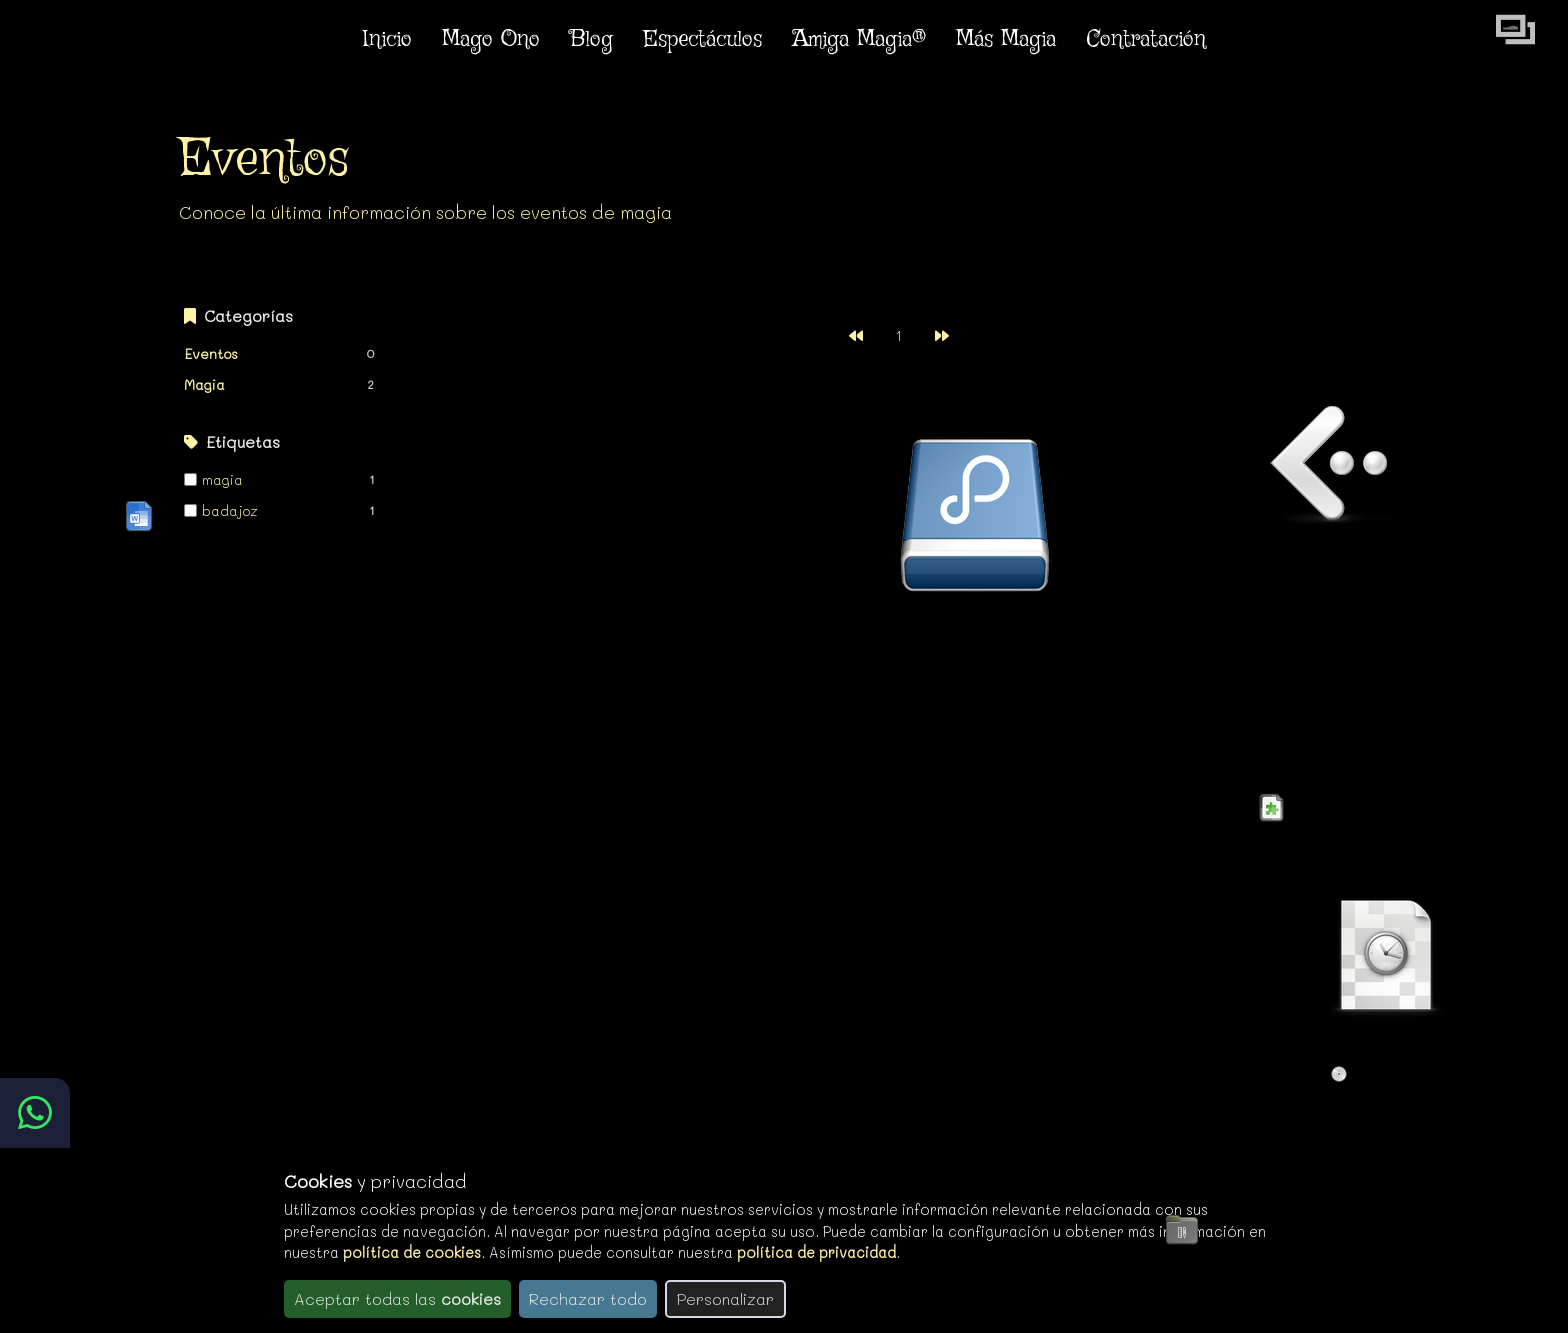 The height and width of the screenshot is (1333, 1568). Describe the element at coordinates (1388, 955) in the screenshot. I see `image is currently loading` at that location.